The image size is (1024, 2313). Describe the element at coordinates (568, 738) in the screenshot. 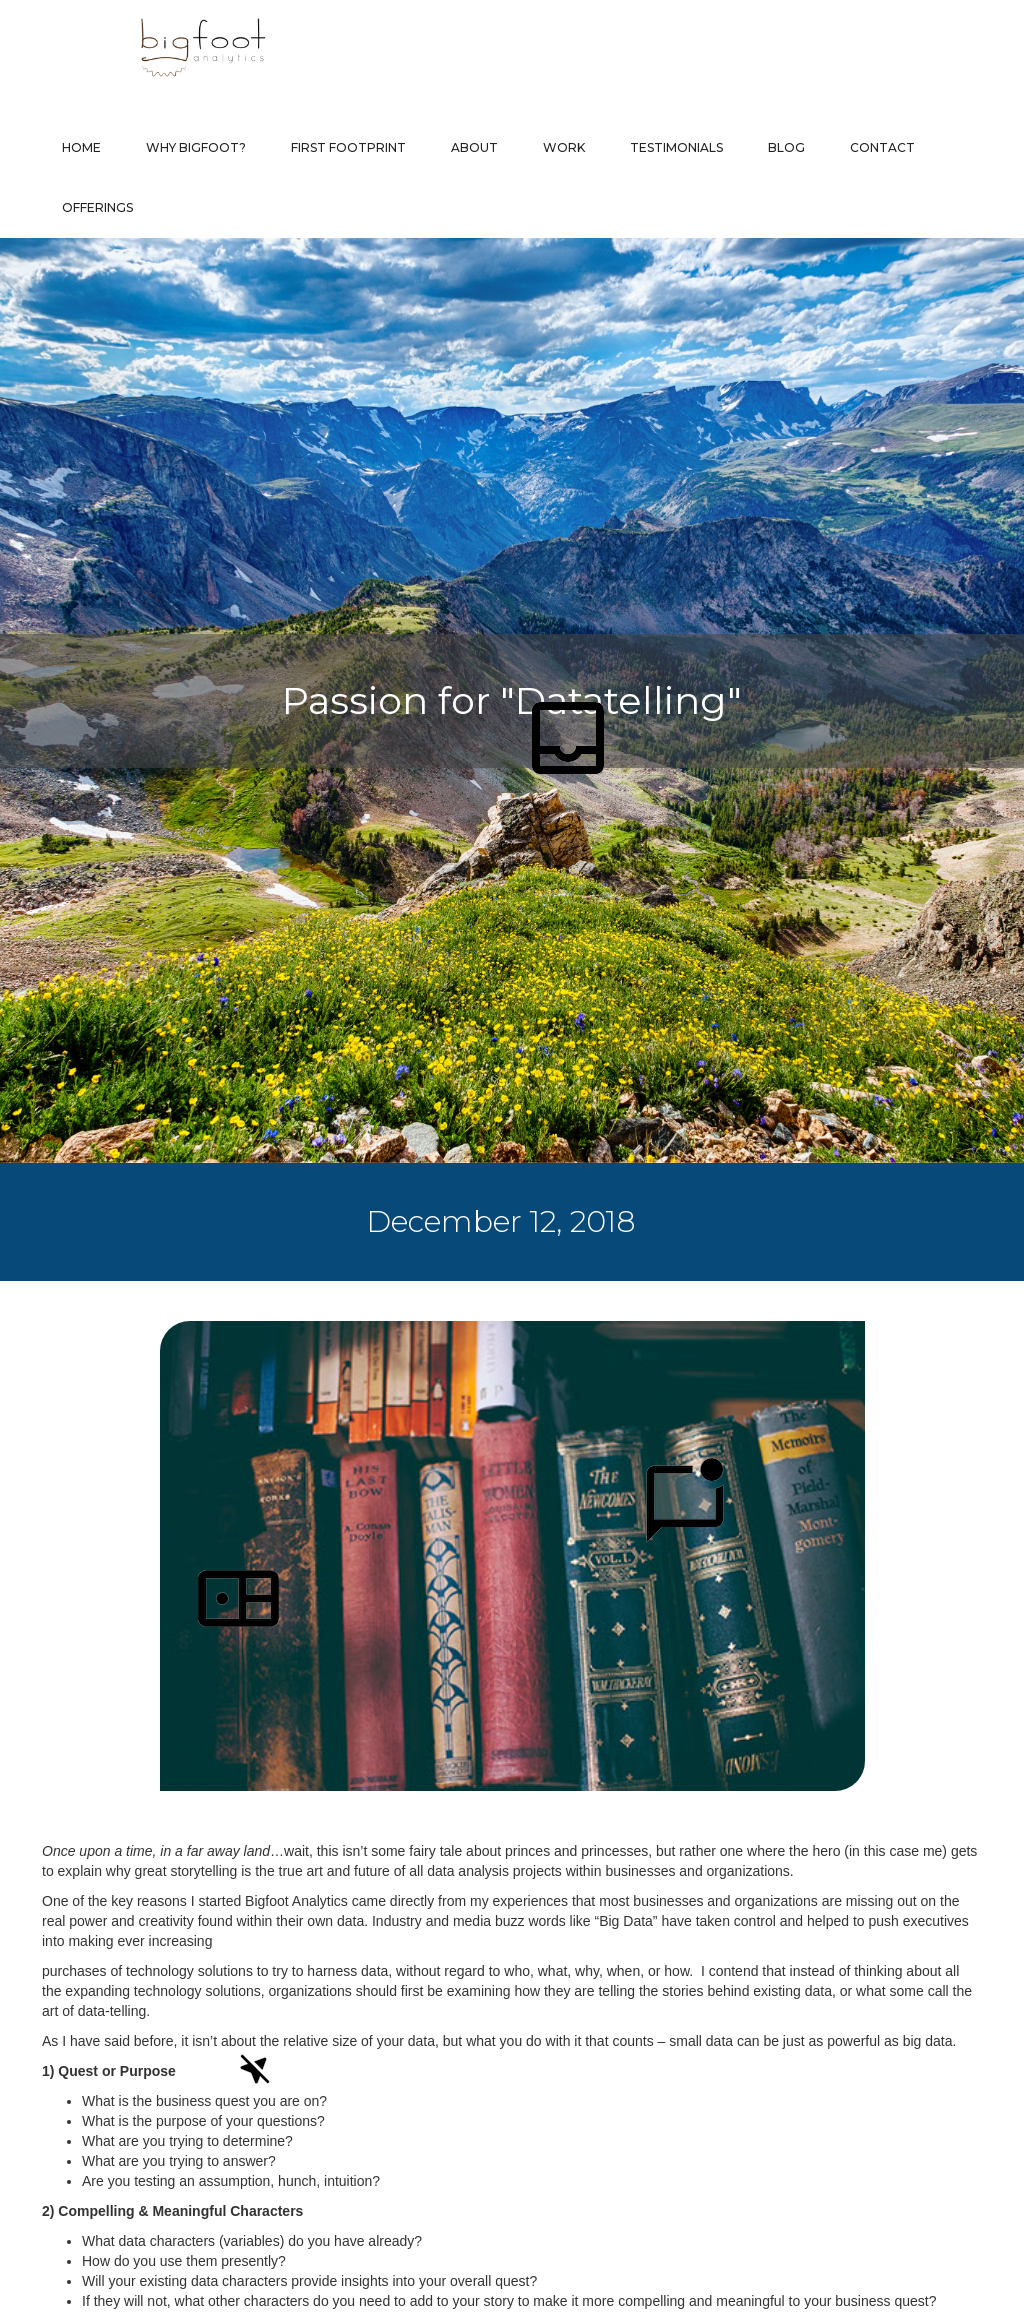

I see `access your inbox` at that location.